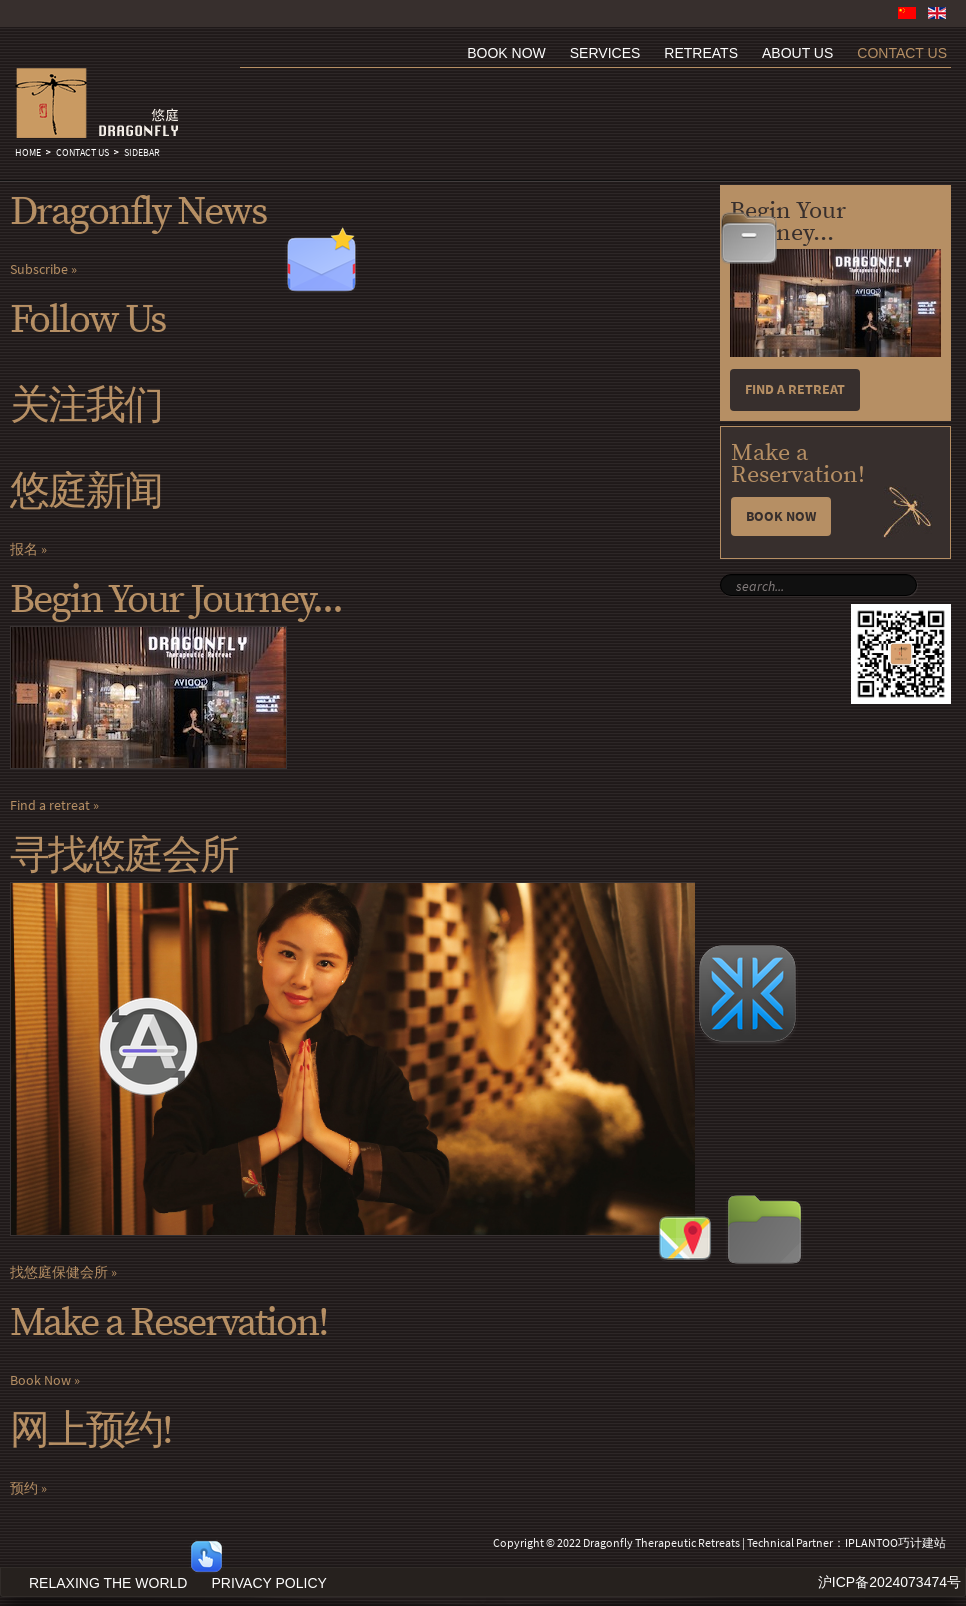  Describe the element at coordinates (764, 1229) in the screenshot. I see `drop files here to move them into this folder` at that location.